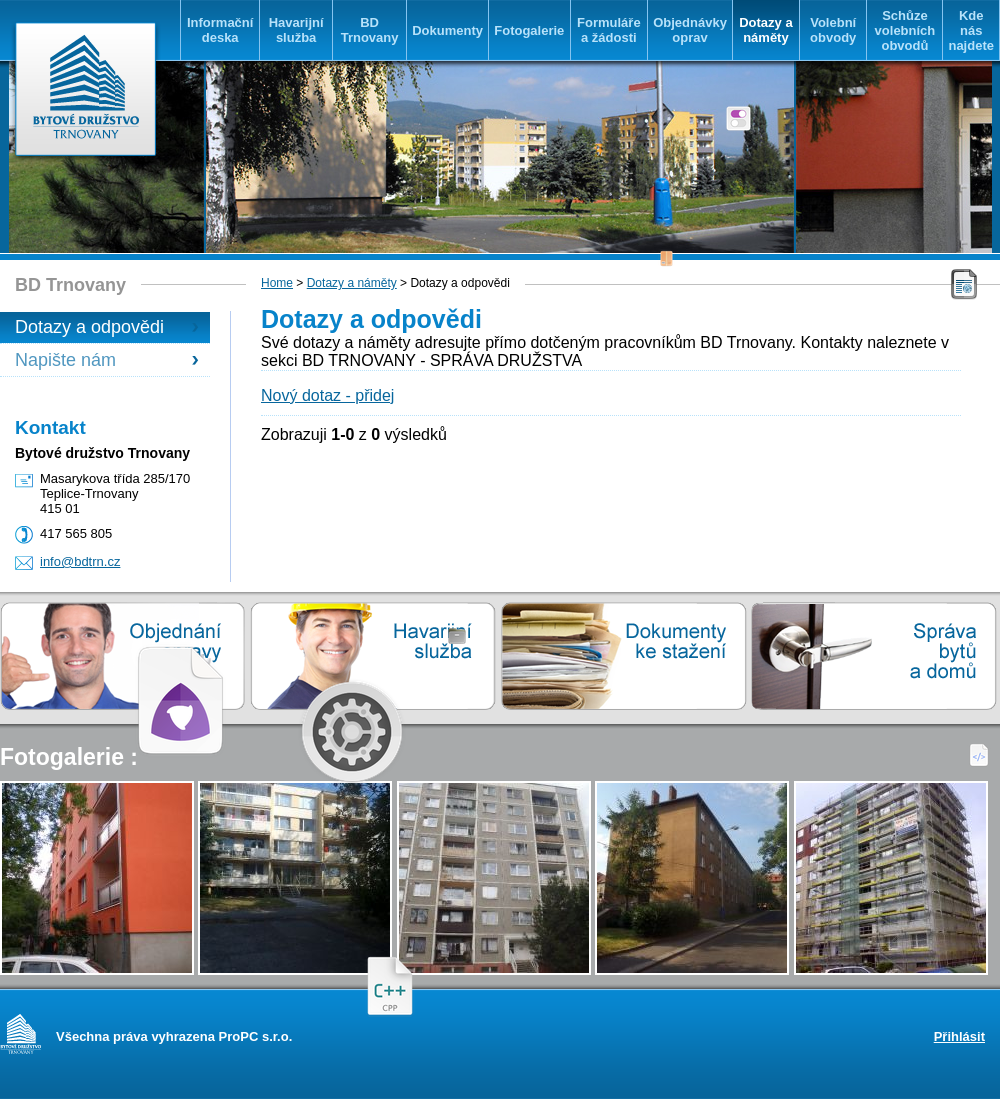 The image size is (1000, 1099). I want to click on an HTML or code file type indicator, so click(979, 755).